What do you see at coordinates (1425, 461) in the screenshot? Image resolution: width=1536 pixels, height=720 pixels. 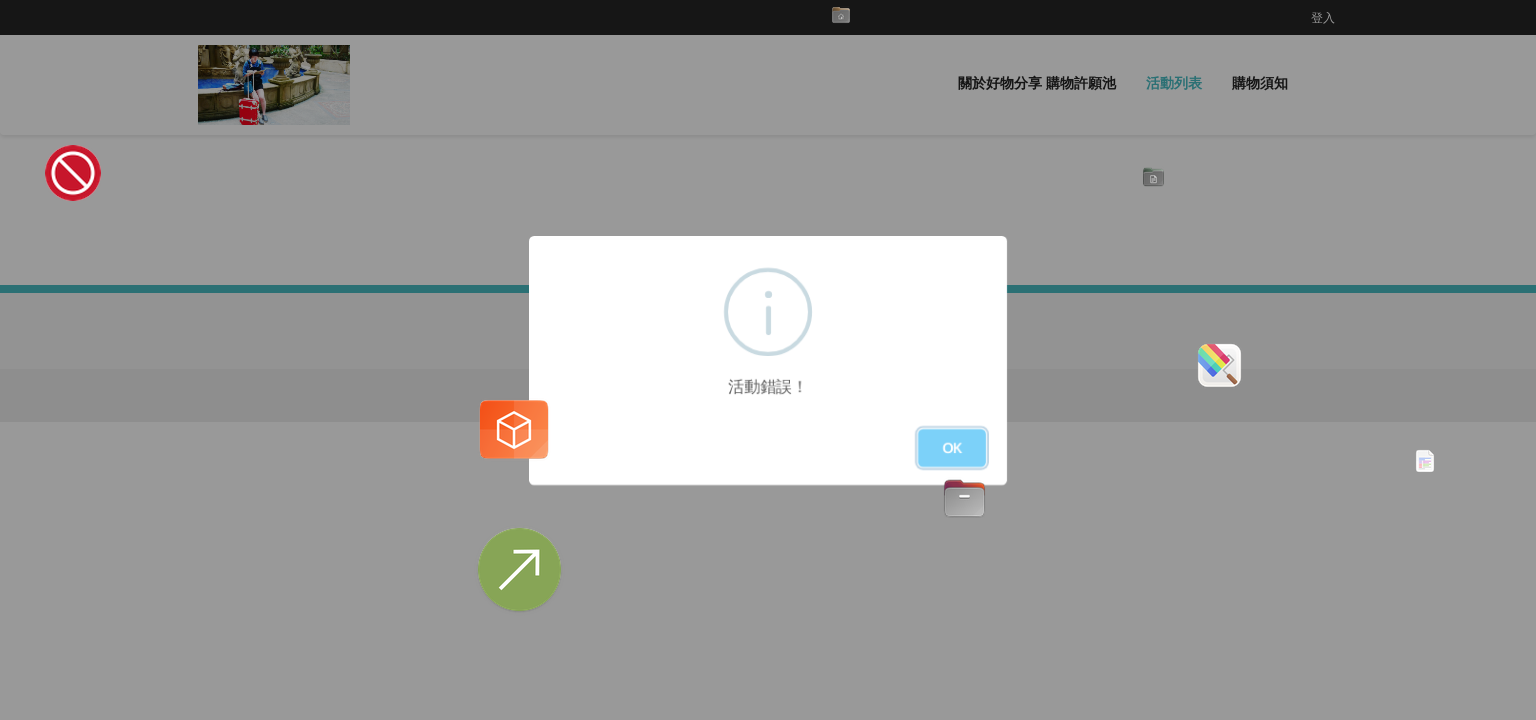 I see `a script or code file` at bounding box center [1425, 461].